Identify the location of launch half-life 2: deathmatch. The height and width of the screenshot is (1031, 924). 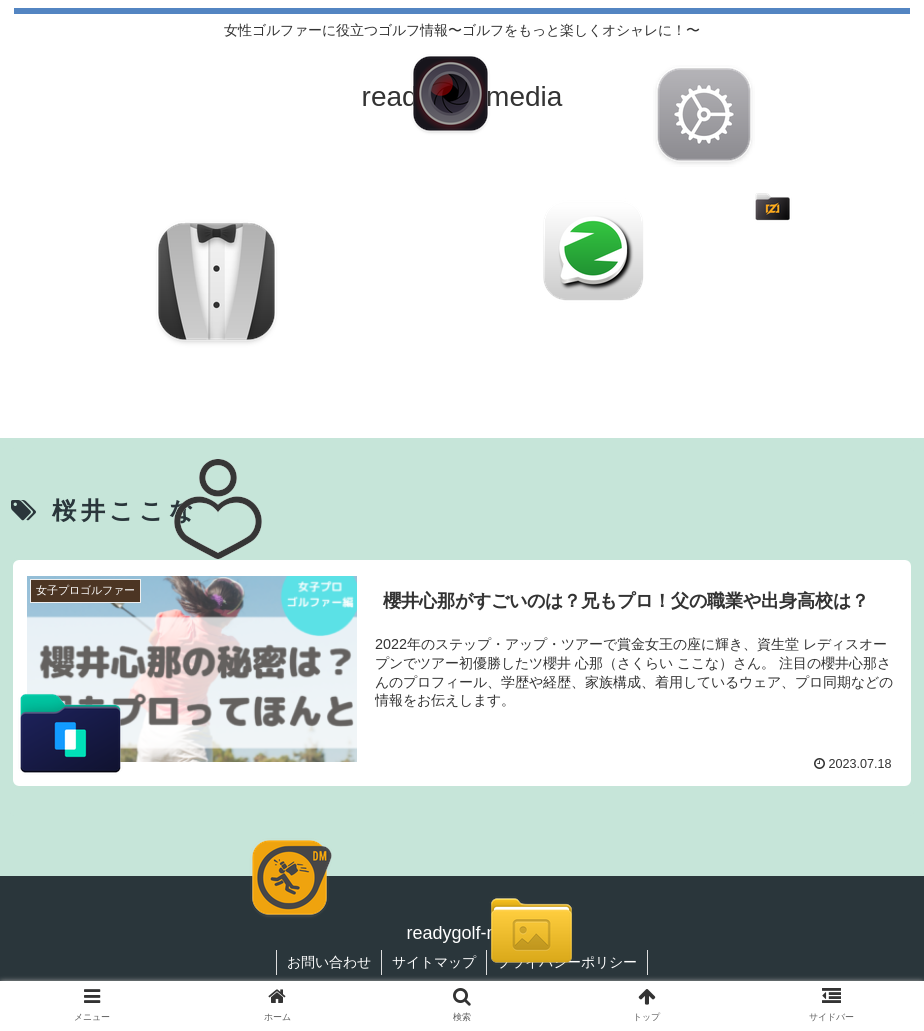
(289, 877).